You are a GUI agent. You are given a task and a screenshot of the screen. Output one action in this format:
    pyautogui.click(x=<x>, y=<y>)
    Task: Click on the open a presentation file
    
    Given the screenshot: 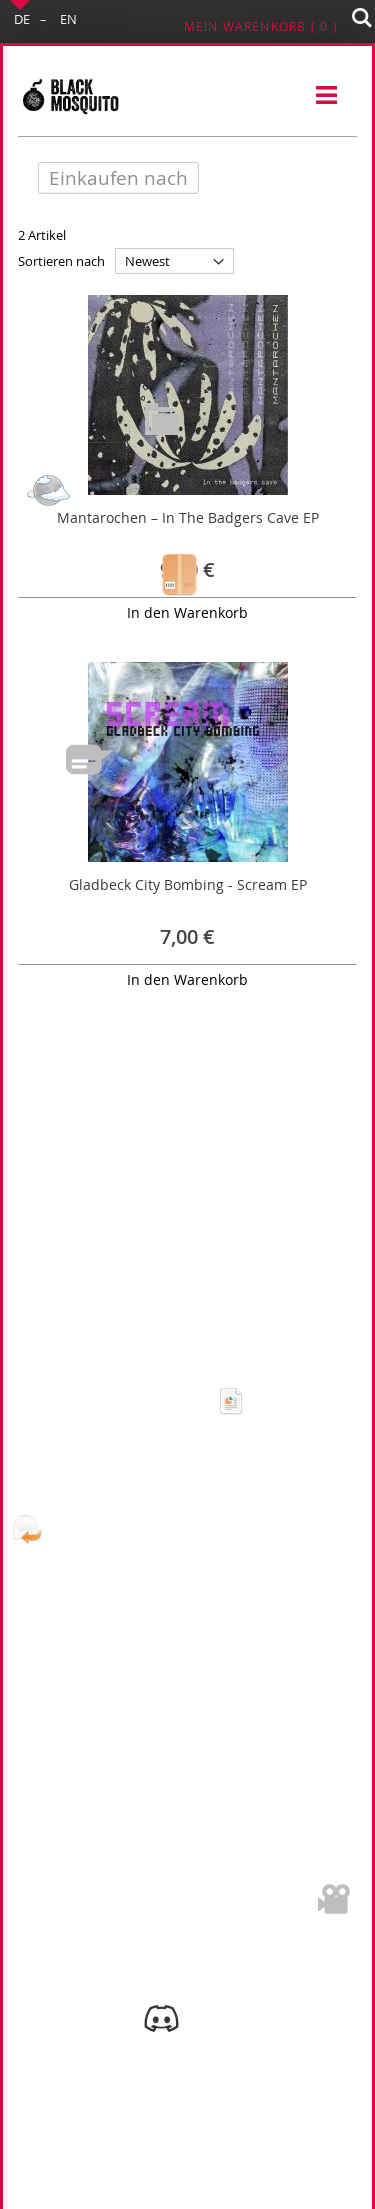 What is the action you would take?
    pyautogui.click(x=231, y=1401)
    